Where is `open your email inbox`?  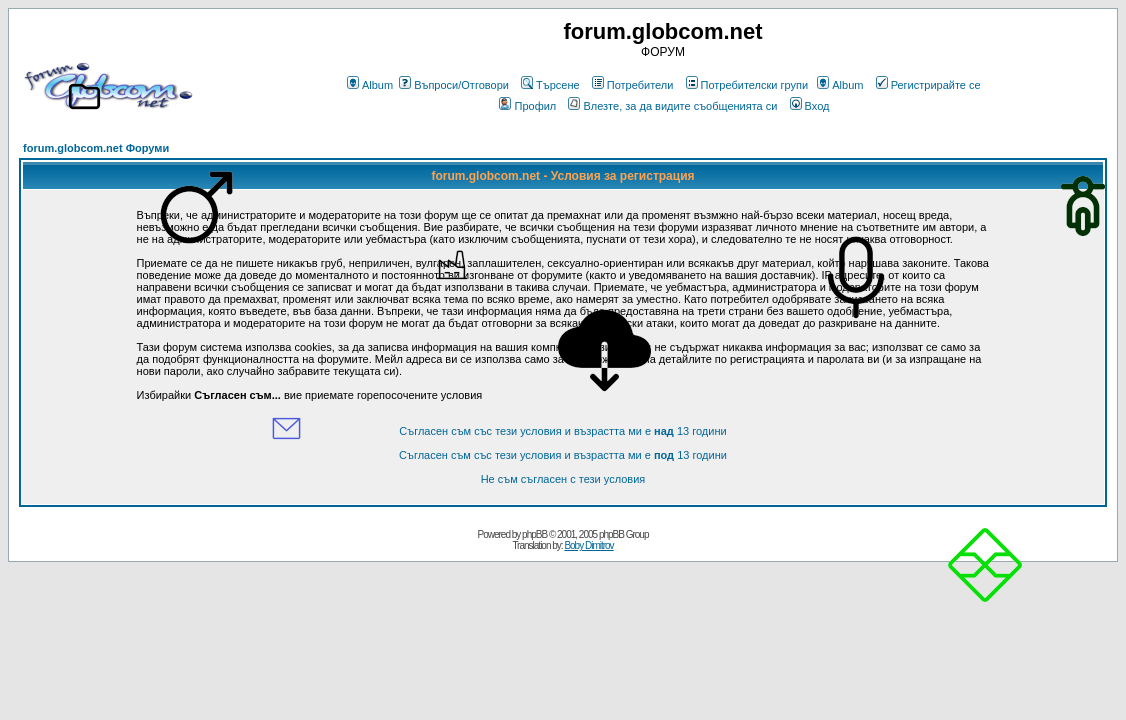 open your email inbox is located at coordinates (286, 428).